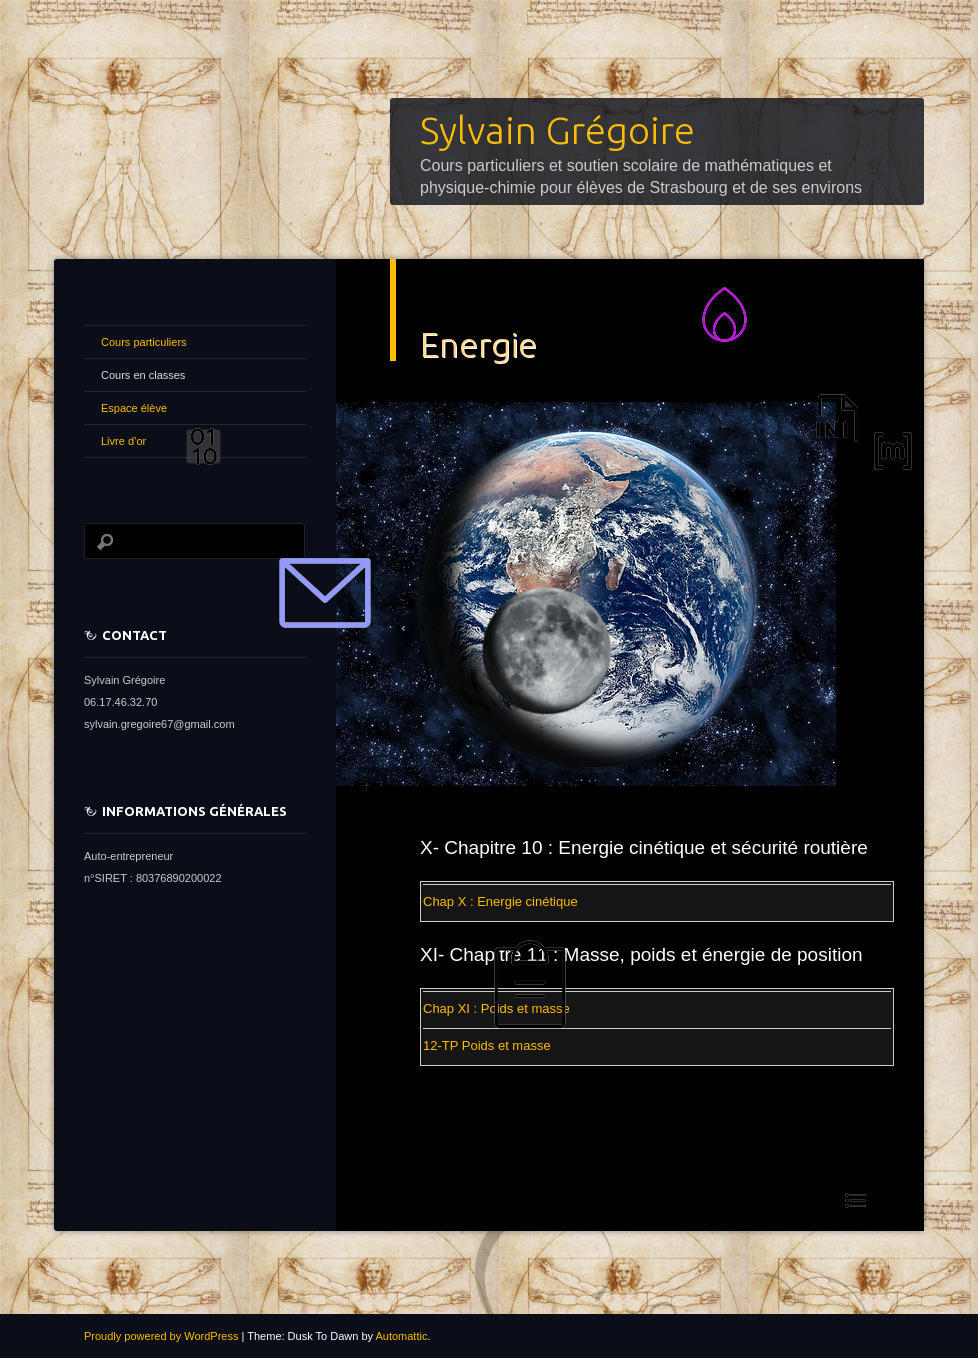 This screenshot has height=1358, width=978. I want to click on view or open an INI configuration file, so click(838, 418).